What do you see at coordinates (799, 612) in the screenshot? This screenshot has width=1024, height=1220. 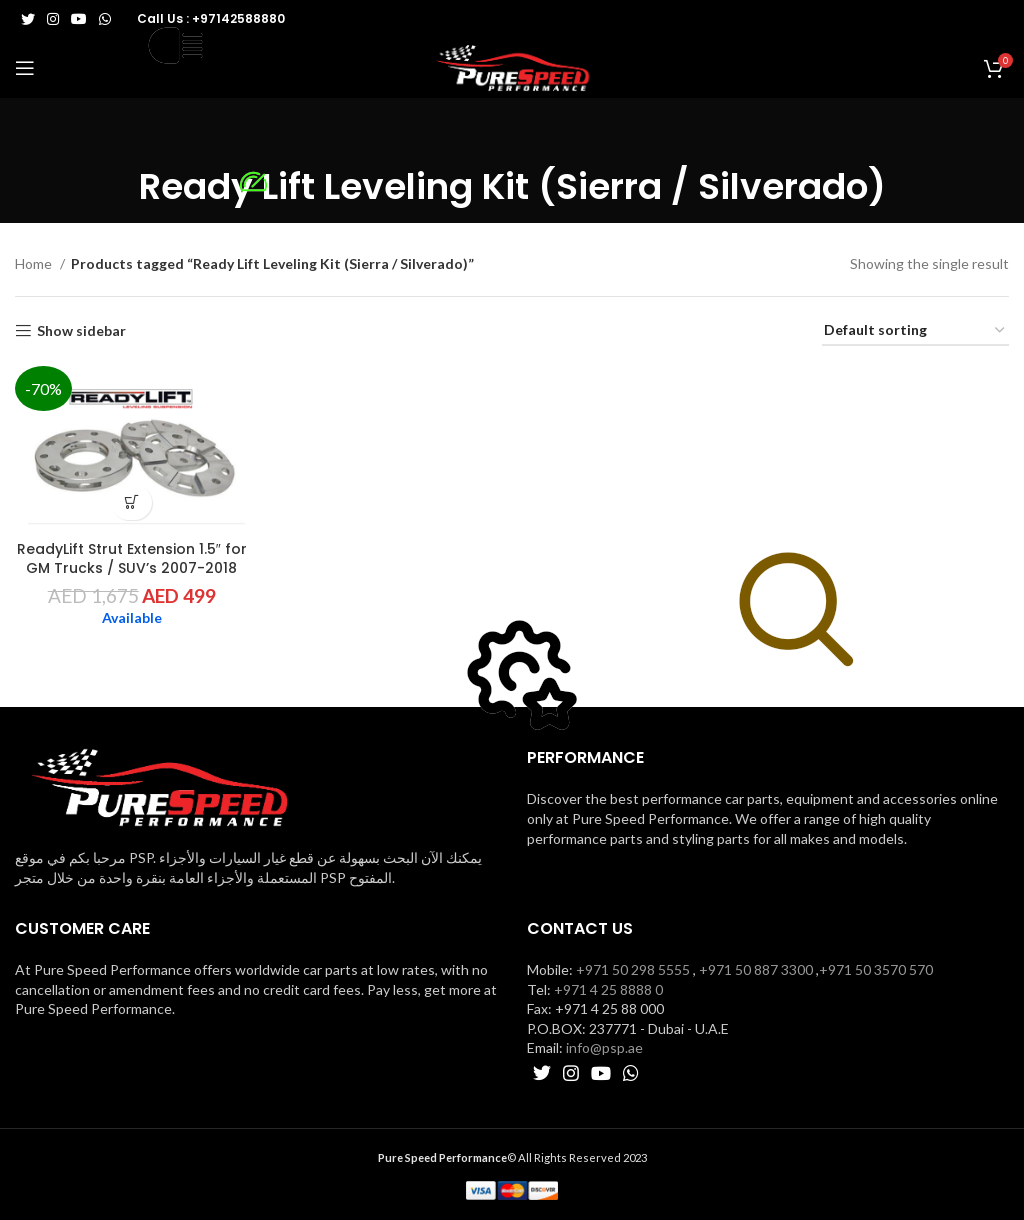 I see `search for messages, users, or content` at bounding box center [799, 612].